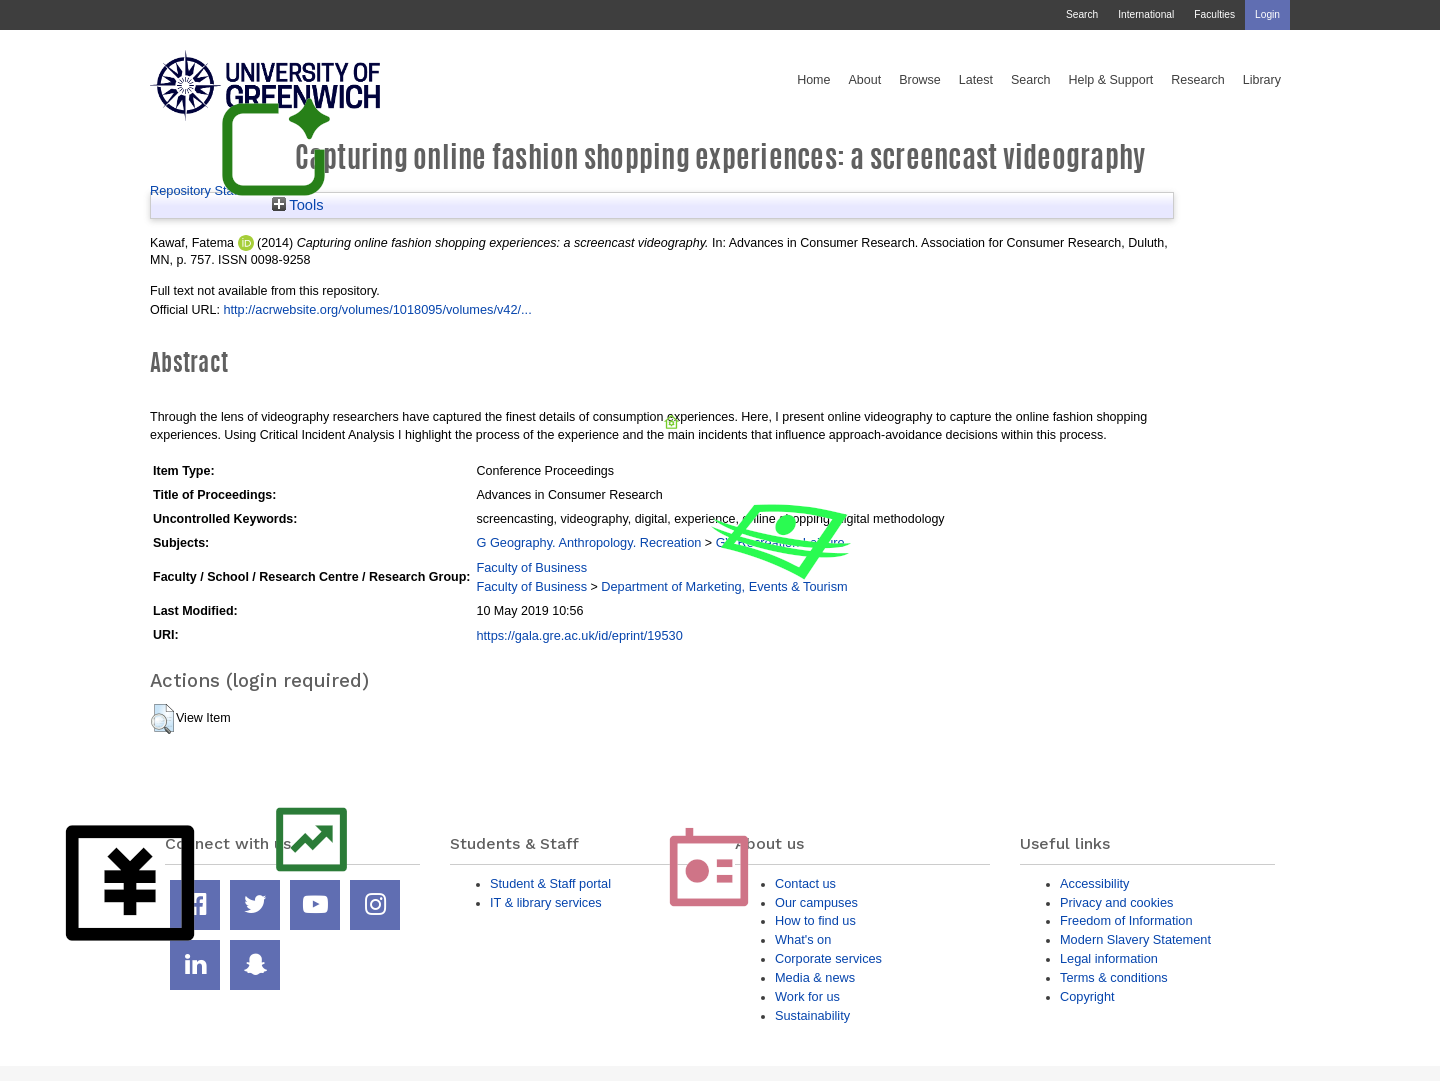 Image resolution: width=1440 pixels, height=1081 pixels. I want to click on view financial growth or investment performance, so click(311, 839).